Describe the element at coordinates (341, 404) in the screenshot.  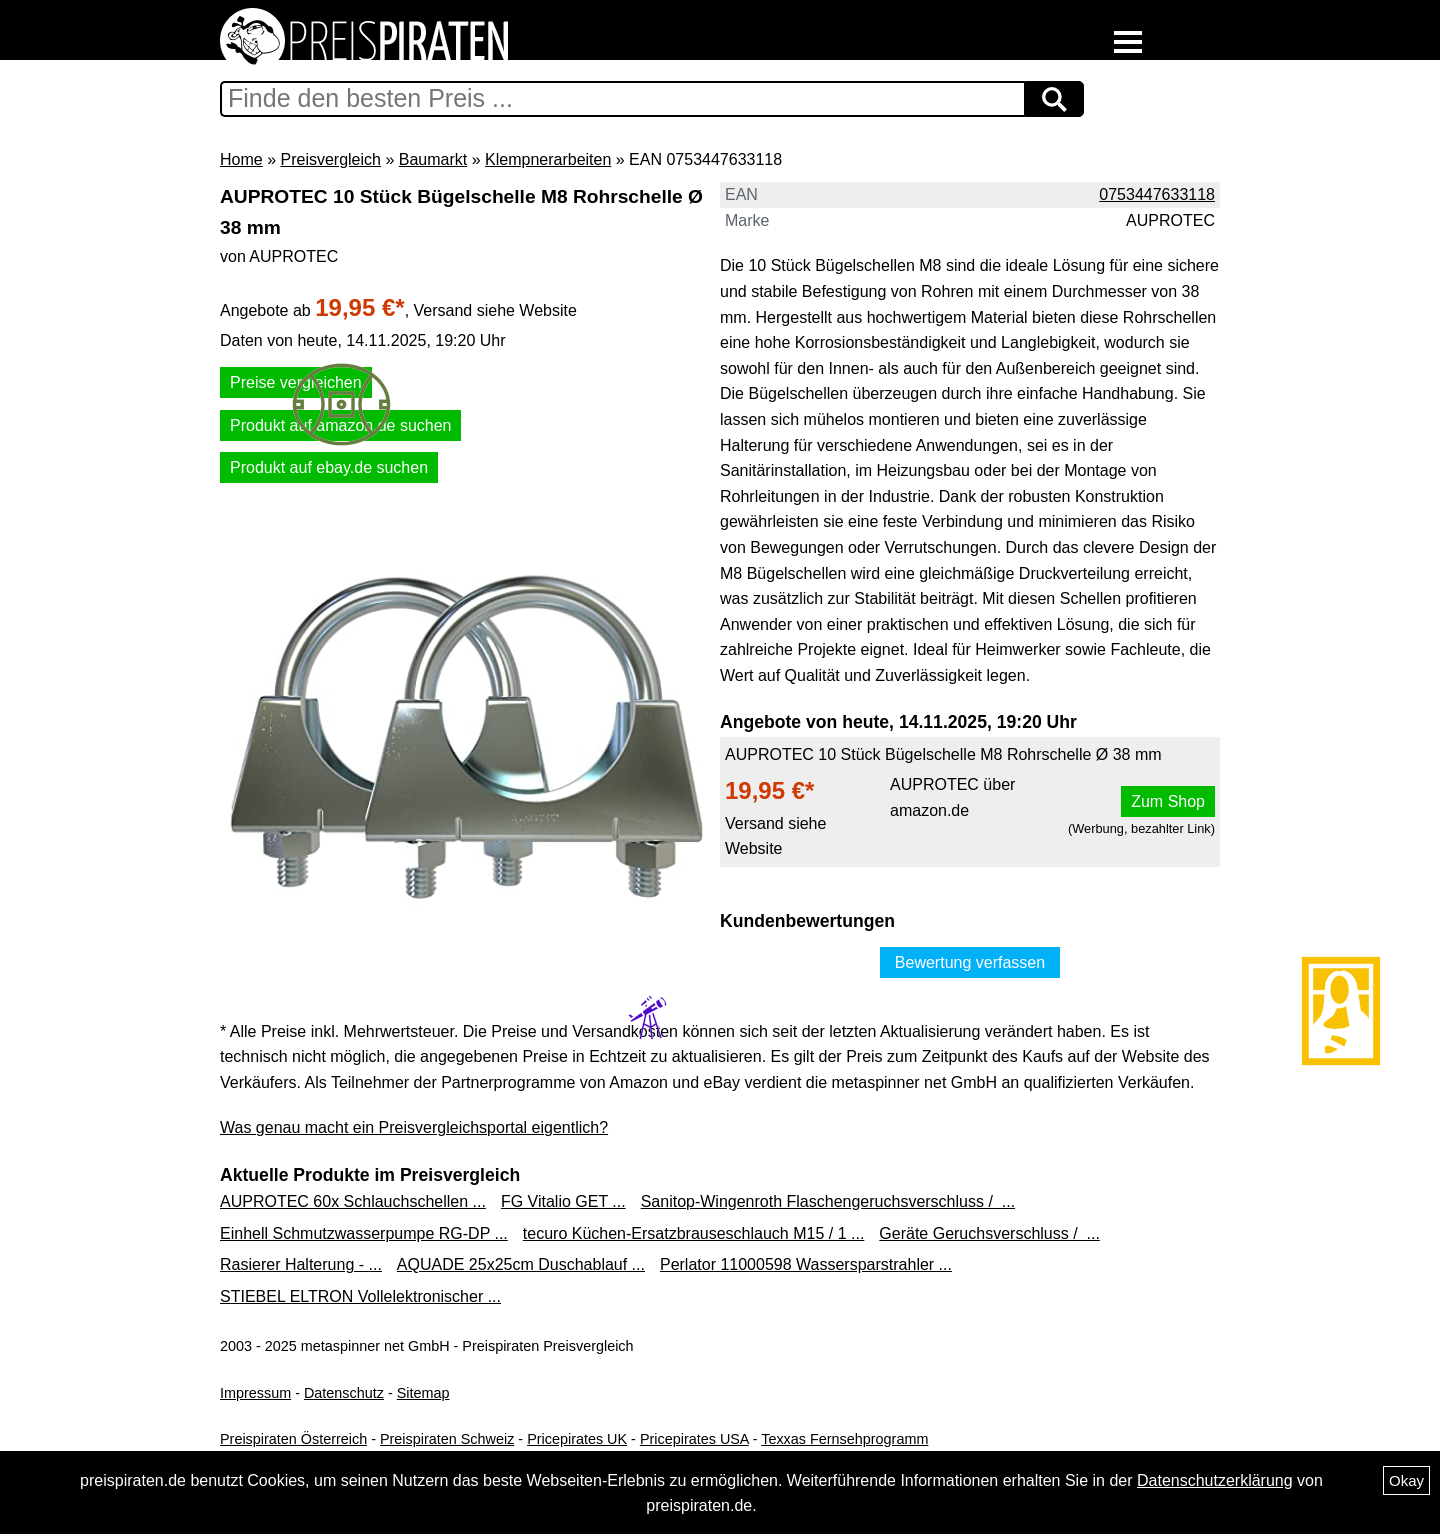
I see `view football/rugby field layout` at that location.